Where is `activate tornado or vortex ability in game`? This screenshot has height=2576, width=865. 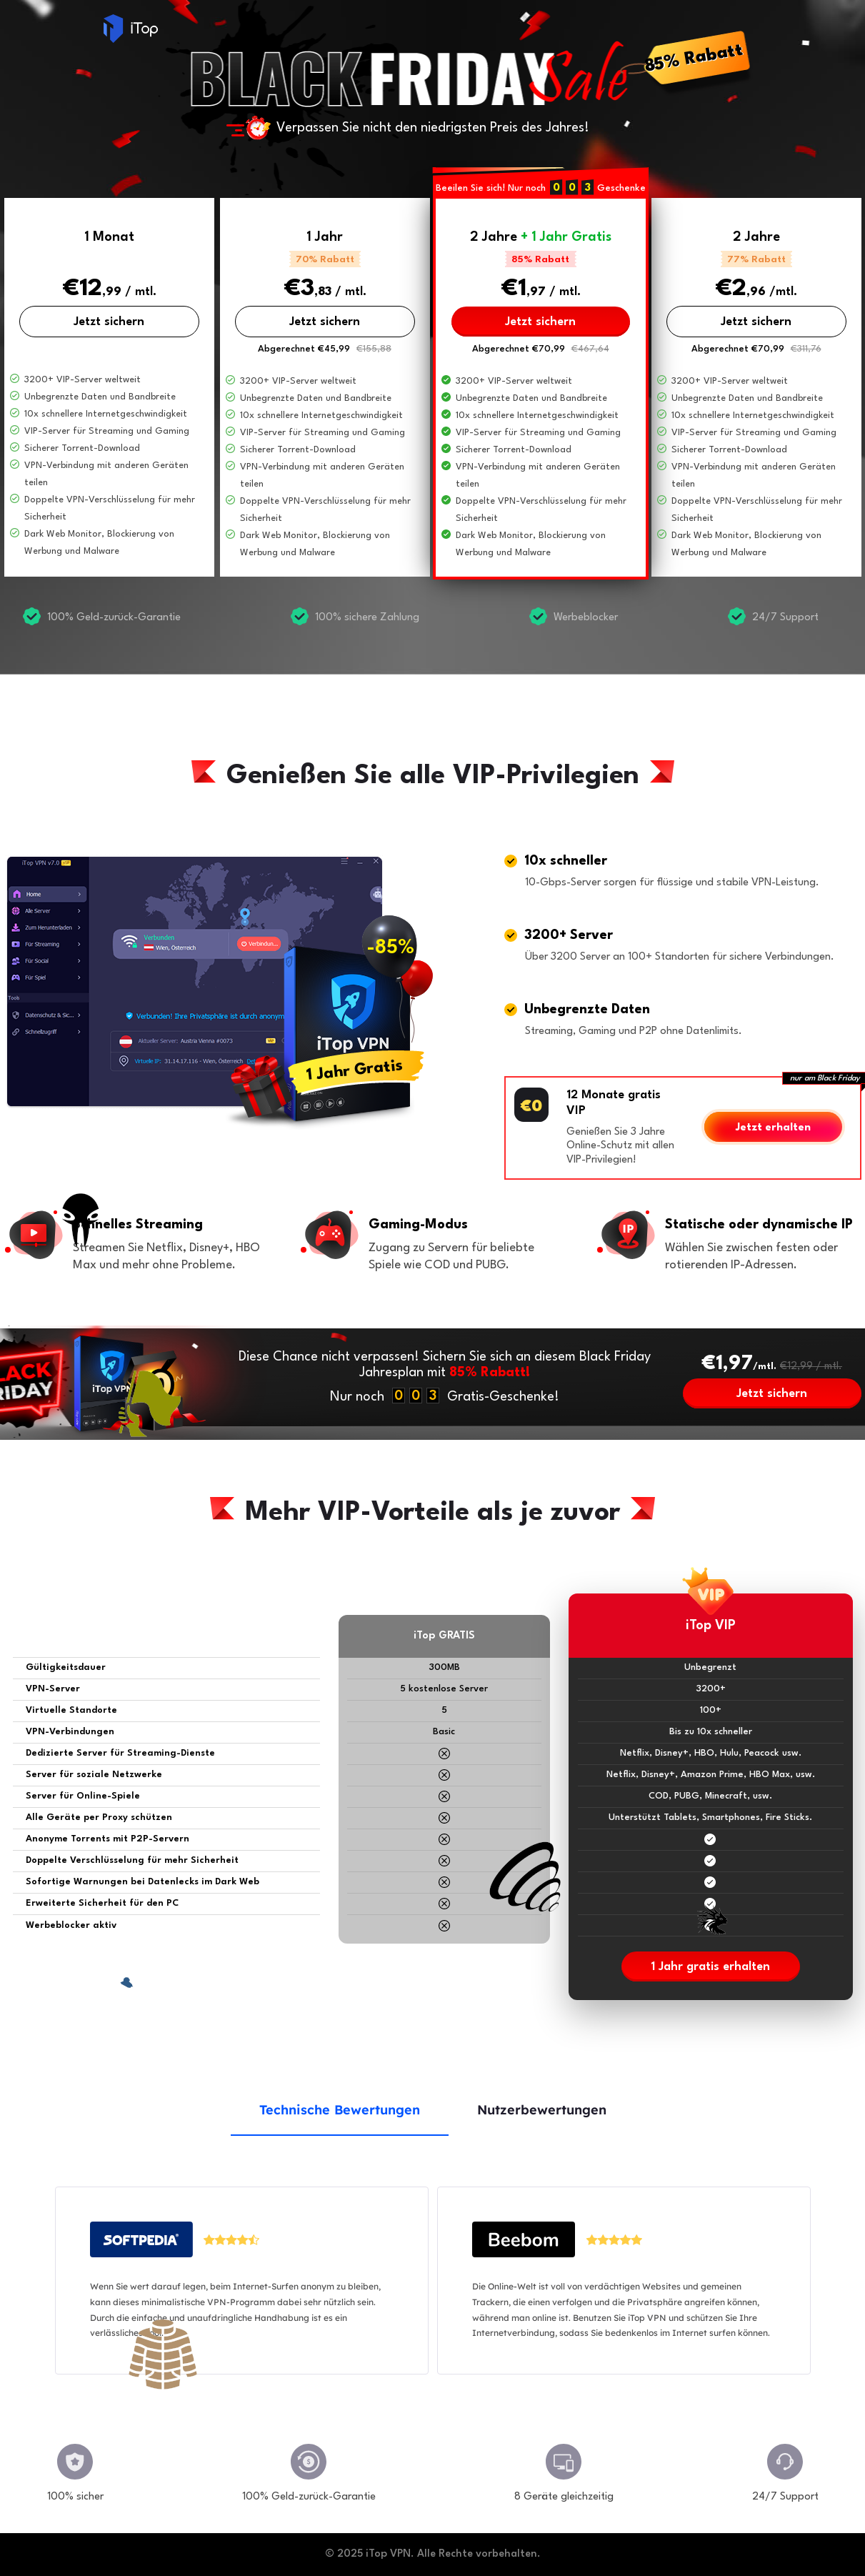
activate tornado or vortex ability in game is located at coordinates (527, 1879).